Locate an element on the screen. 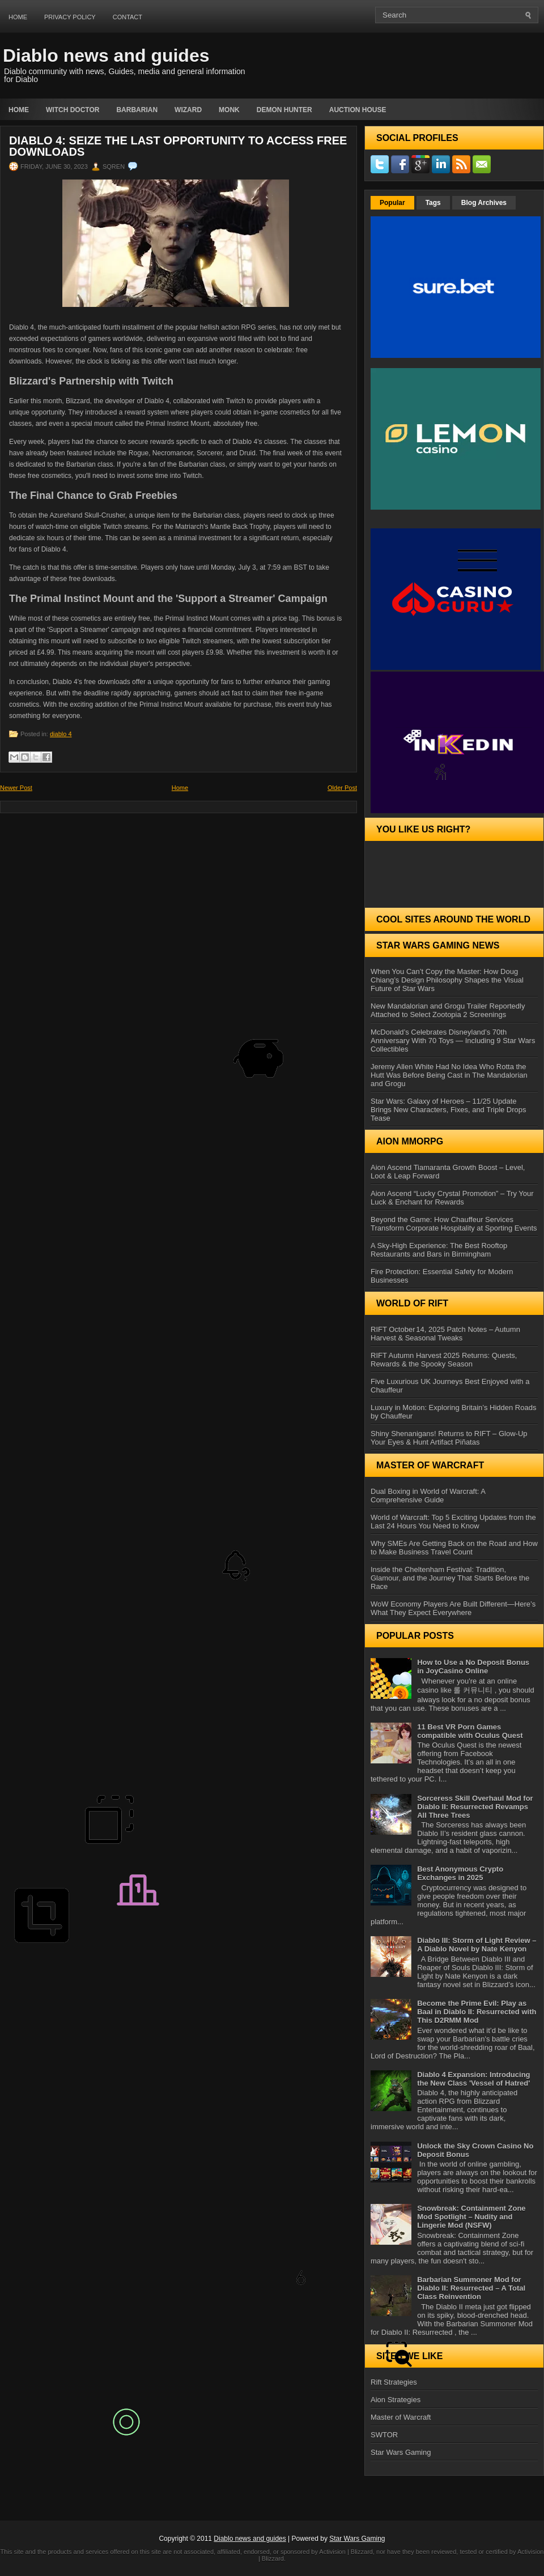 The image size is (544, 2576). view savings or financial goals is located at coordinates (259, 1058).